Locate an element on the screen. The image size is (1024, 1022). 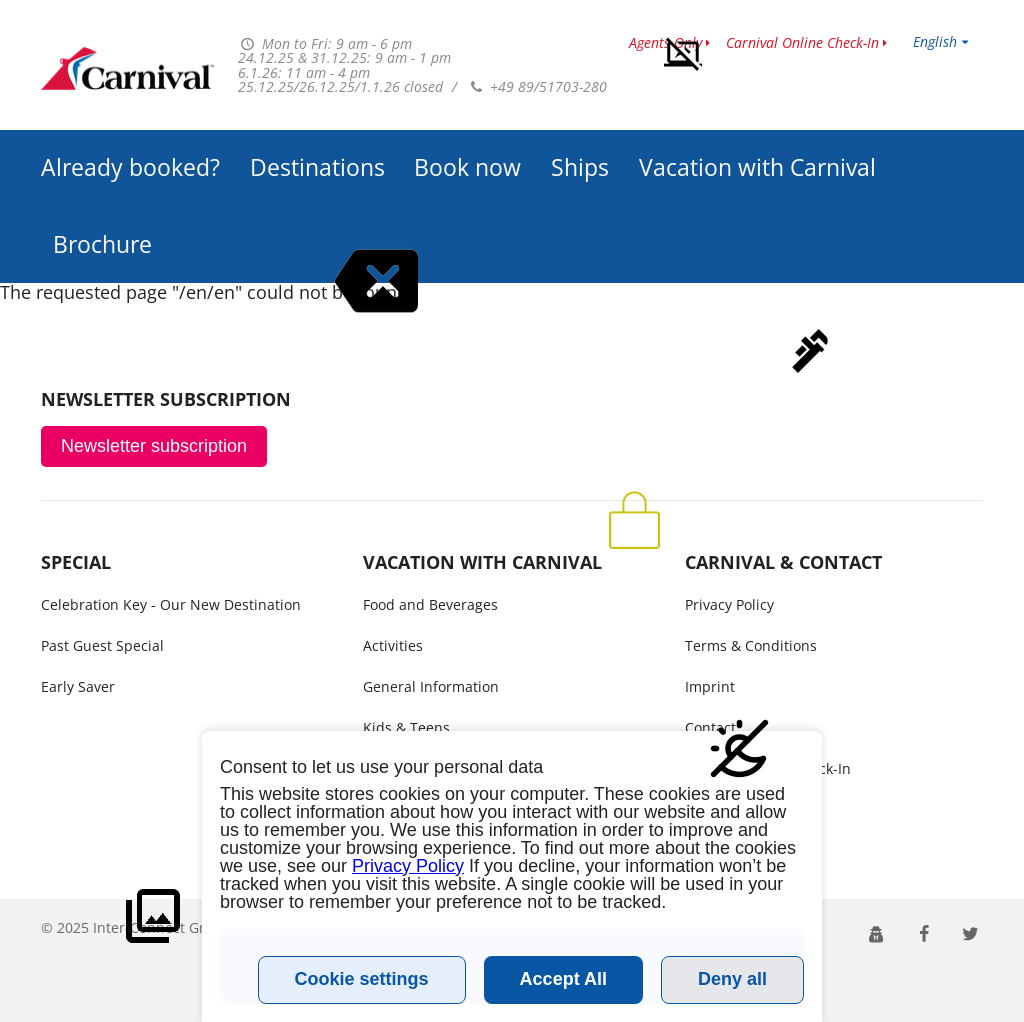
view photo collections or albums is located at coordinates (153, 916).